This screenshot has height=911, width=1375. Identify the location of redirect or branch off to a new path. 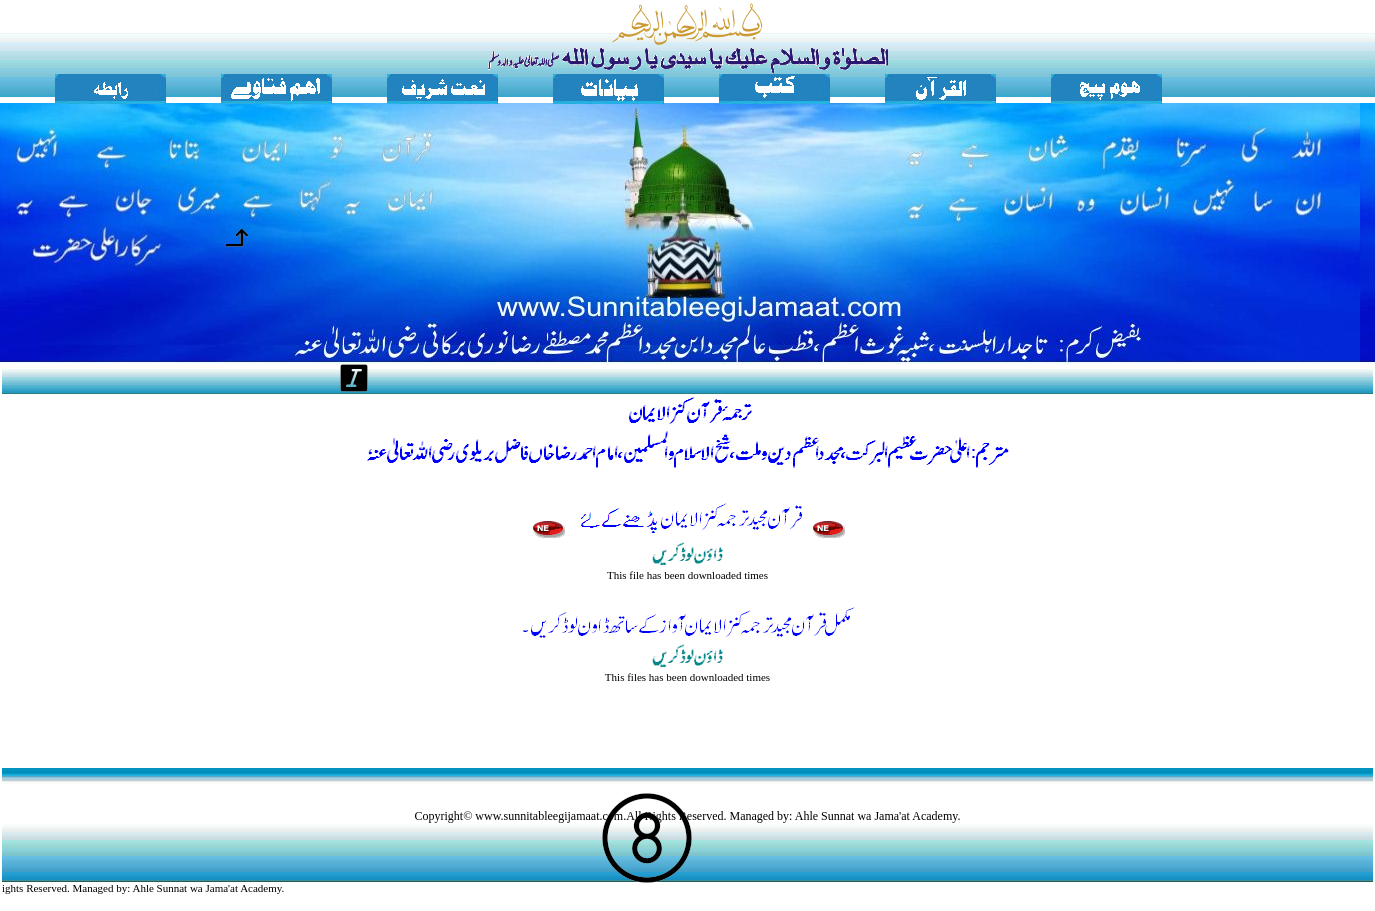
(237, 238).